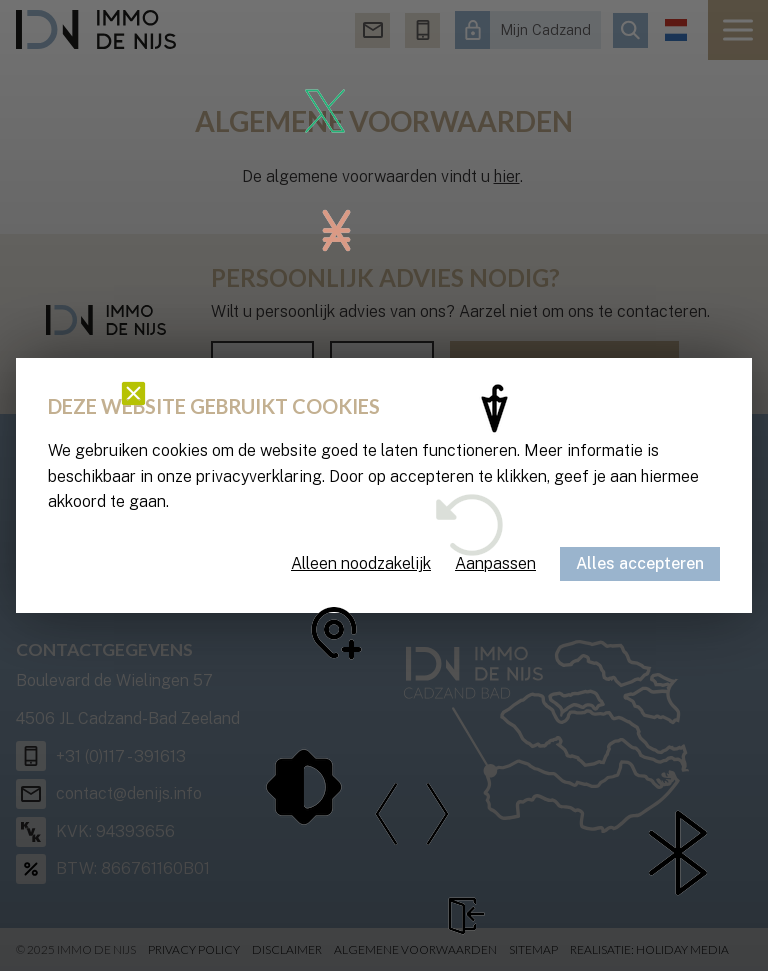  What do you see at coordinates (678, 853) in the screenshot?
I see `toggle bluetooth connectivity` at bounding box center [678, 853].